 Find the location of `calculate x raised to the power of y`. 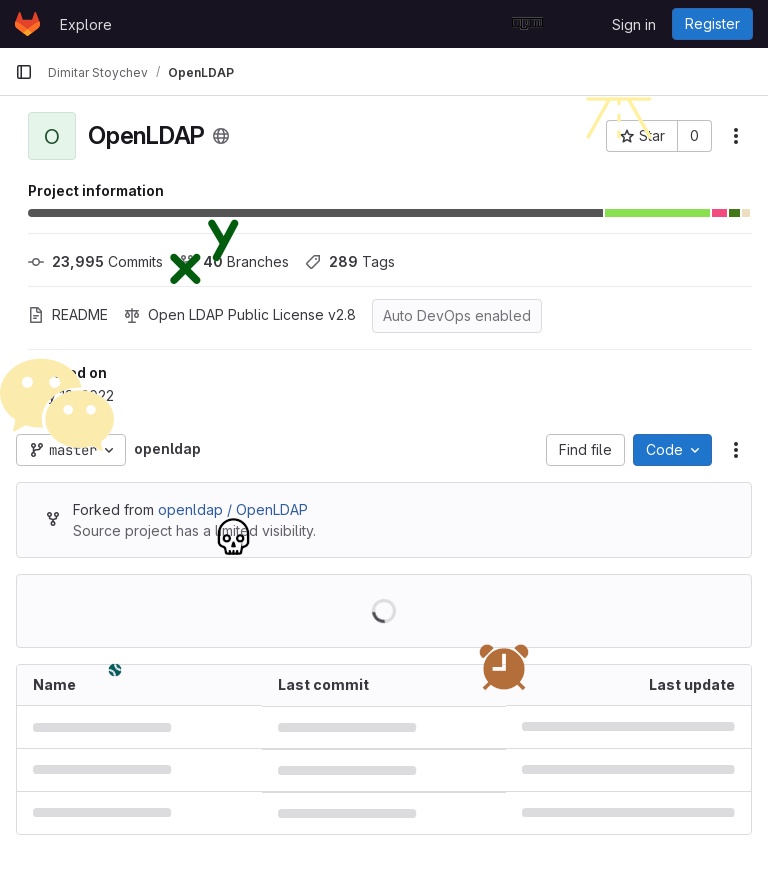

calculate x raised to the power of y is located at coordinates (200, 257).